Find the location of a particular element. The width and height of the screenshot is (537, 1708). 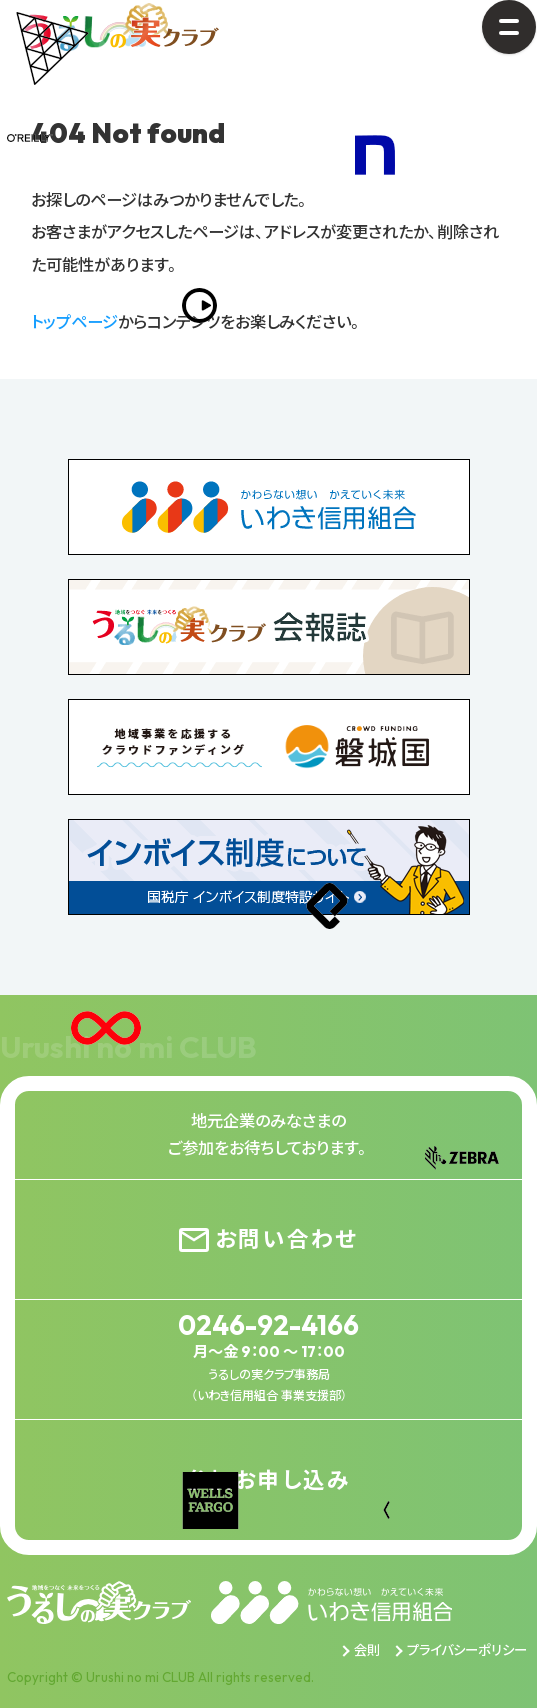

open the Wells Fargo banking app is located at coordinates (210, 1500).